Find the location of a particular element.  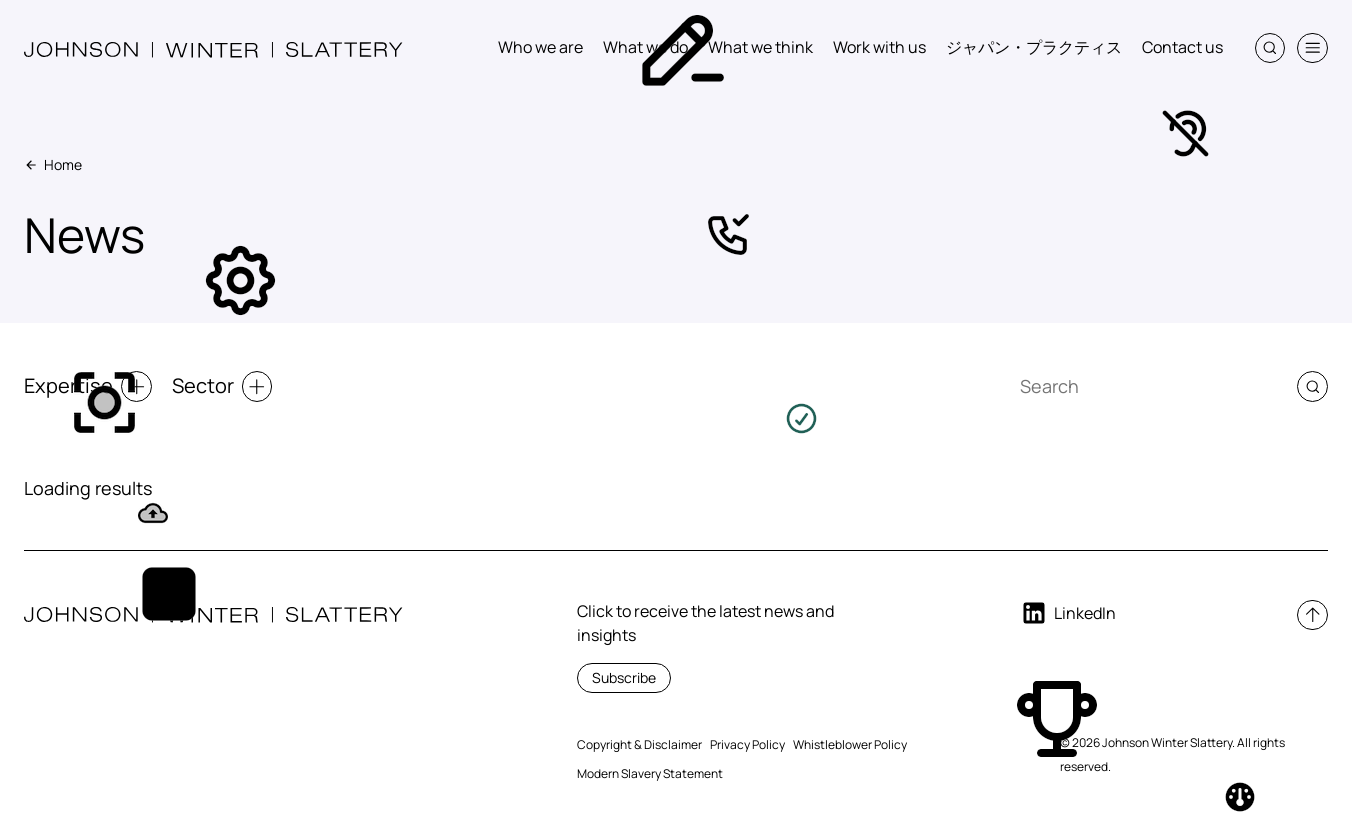

stop media playback is located at coordinates (169, 594).